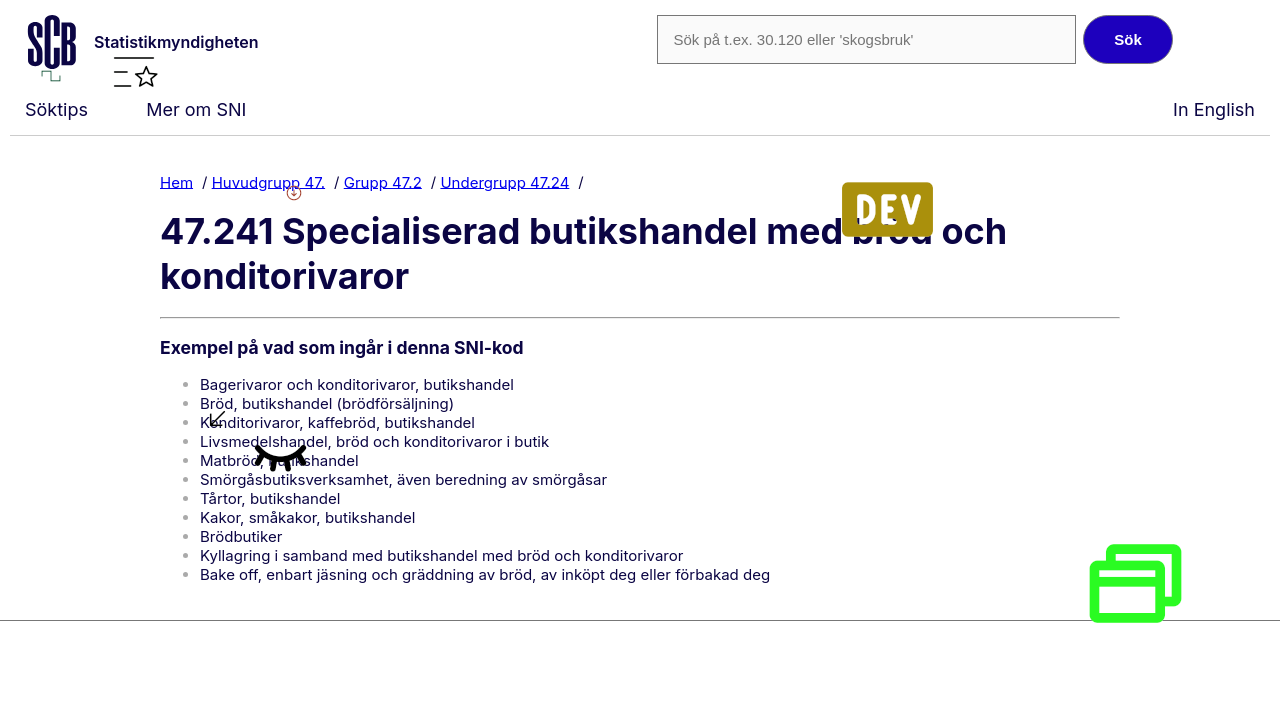 The image size is (1280, 720). Describe the element at coordinates (280, 453) in the screenshot. I see `hide password or sensitive content` at that location.